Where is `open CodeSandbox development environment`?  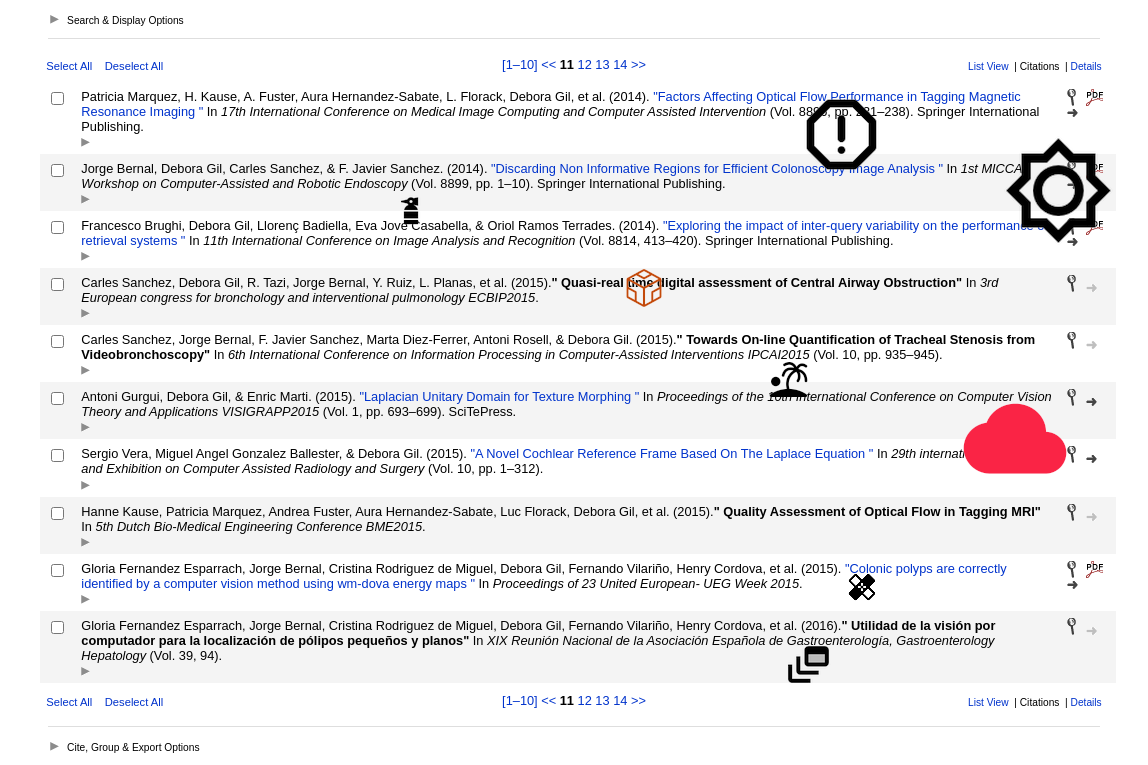
open CodeSandbox development environment is located at coordinates (644, 288).